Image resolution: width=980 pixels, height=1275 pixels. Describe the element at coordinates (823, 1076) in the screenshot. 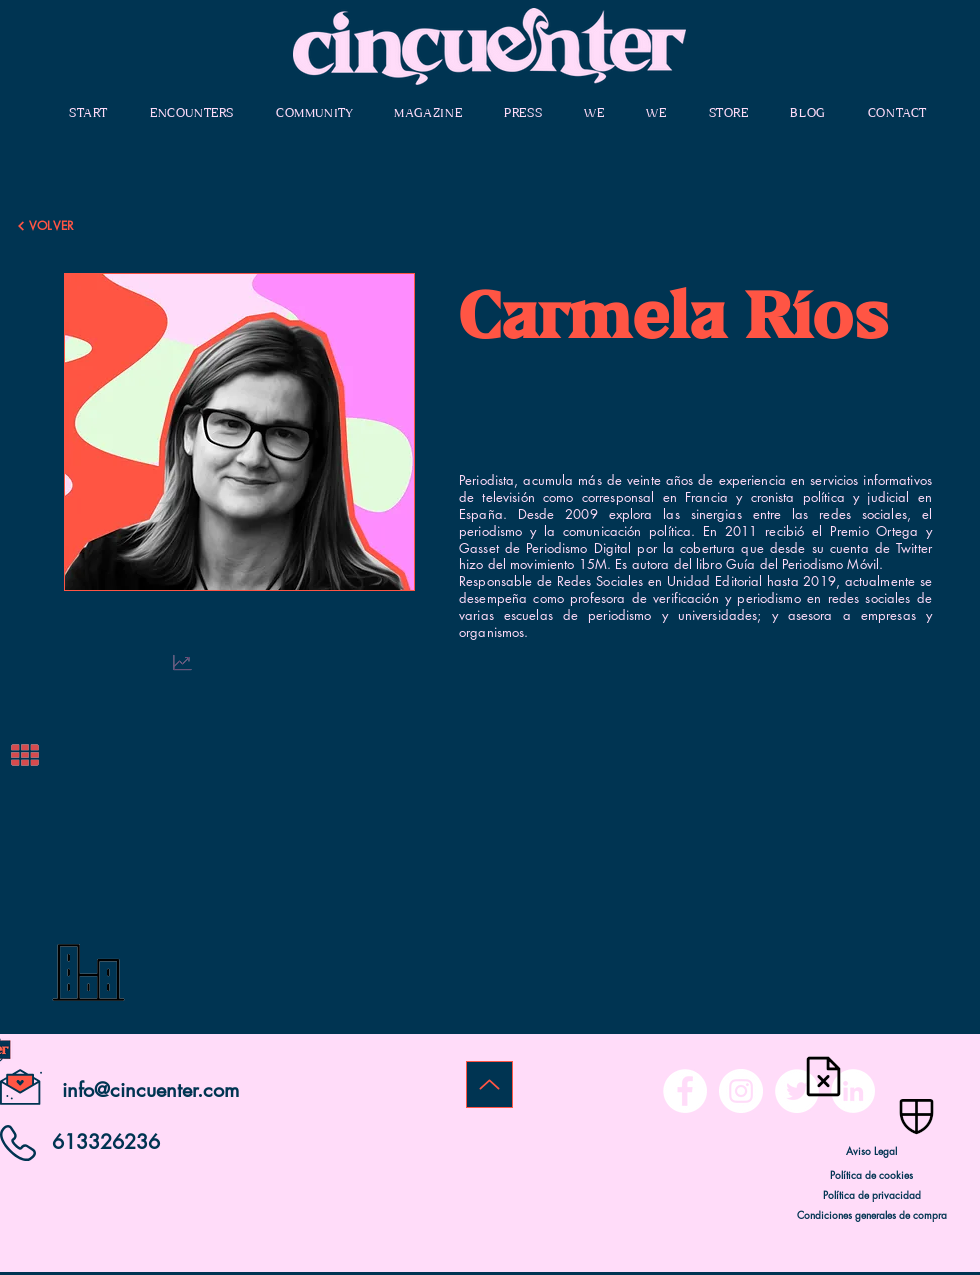

I see `delete or remove a file` at that location.